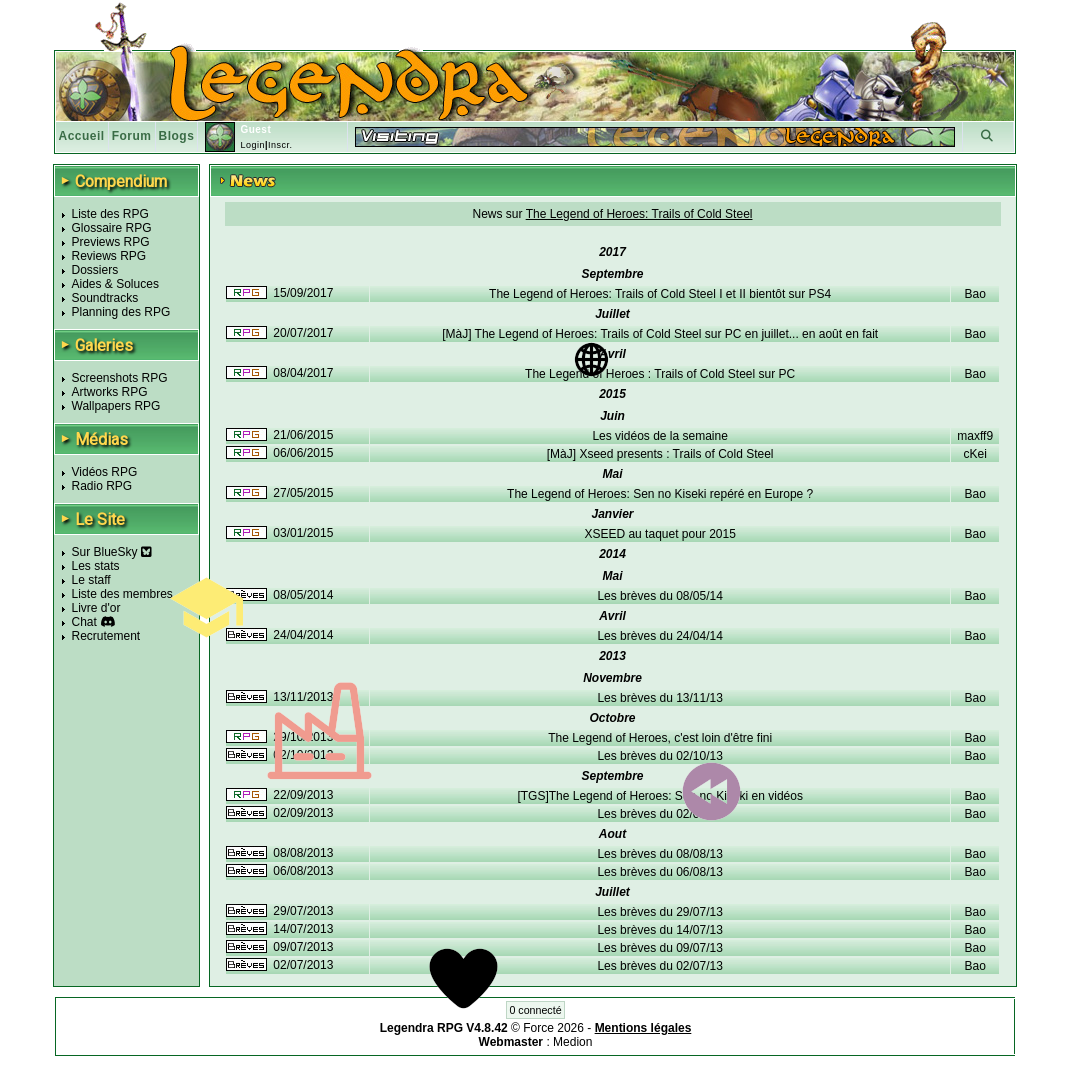 The image size is (1069, 1071). I want to click on view manufacturing or production facilities, so click(319, 734).